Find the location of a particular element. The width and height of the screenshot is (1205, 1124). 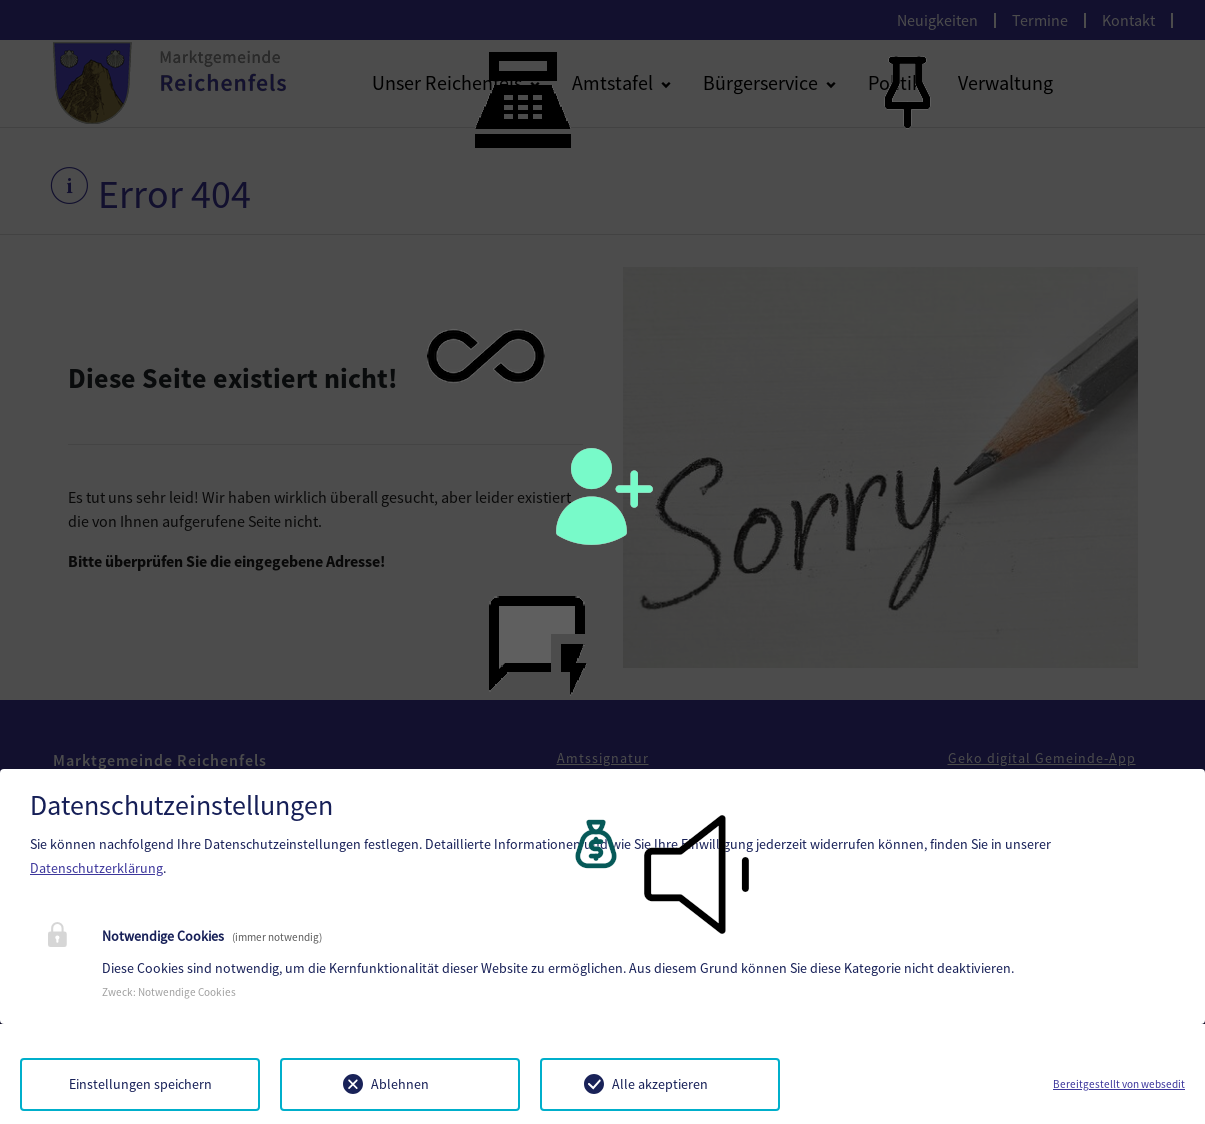

view tax information or documents is located at coordinates (596, 844).